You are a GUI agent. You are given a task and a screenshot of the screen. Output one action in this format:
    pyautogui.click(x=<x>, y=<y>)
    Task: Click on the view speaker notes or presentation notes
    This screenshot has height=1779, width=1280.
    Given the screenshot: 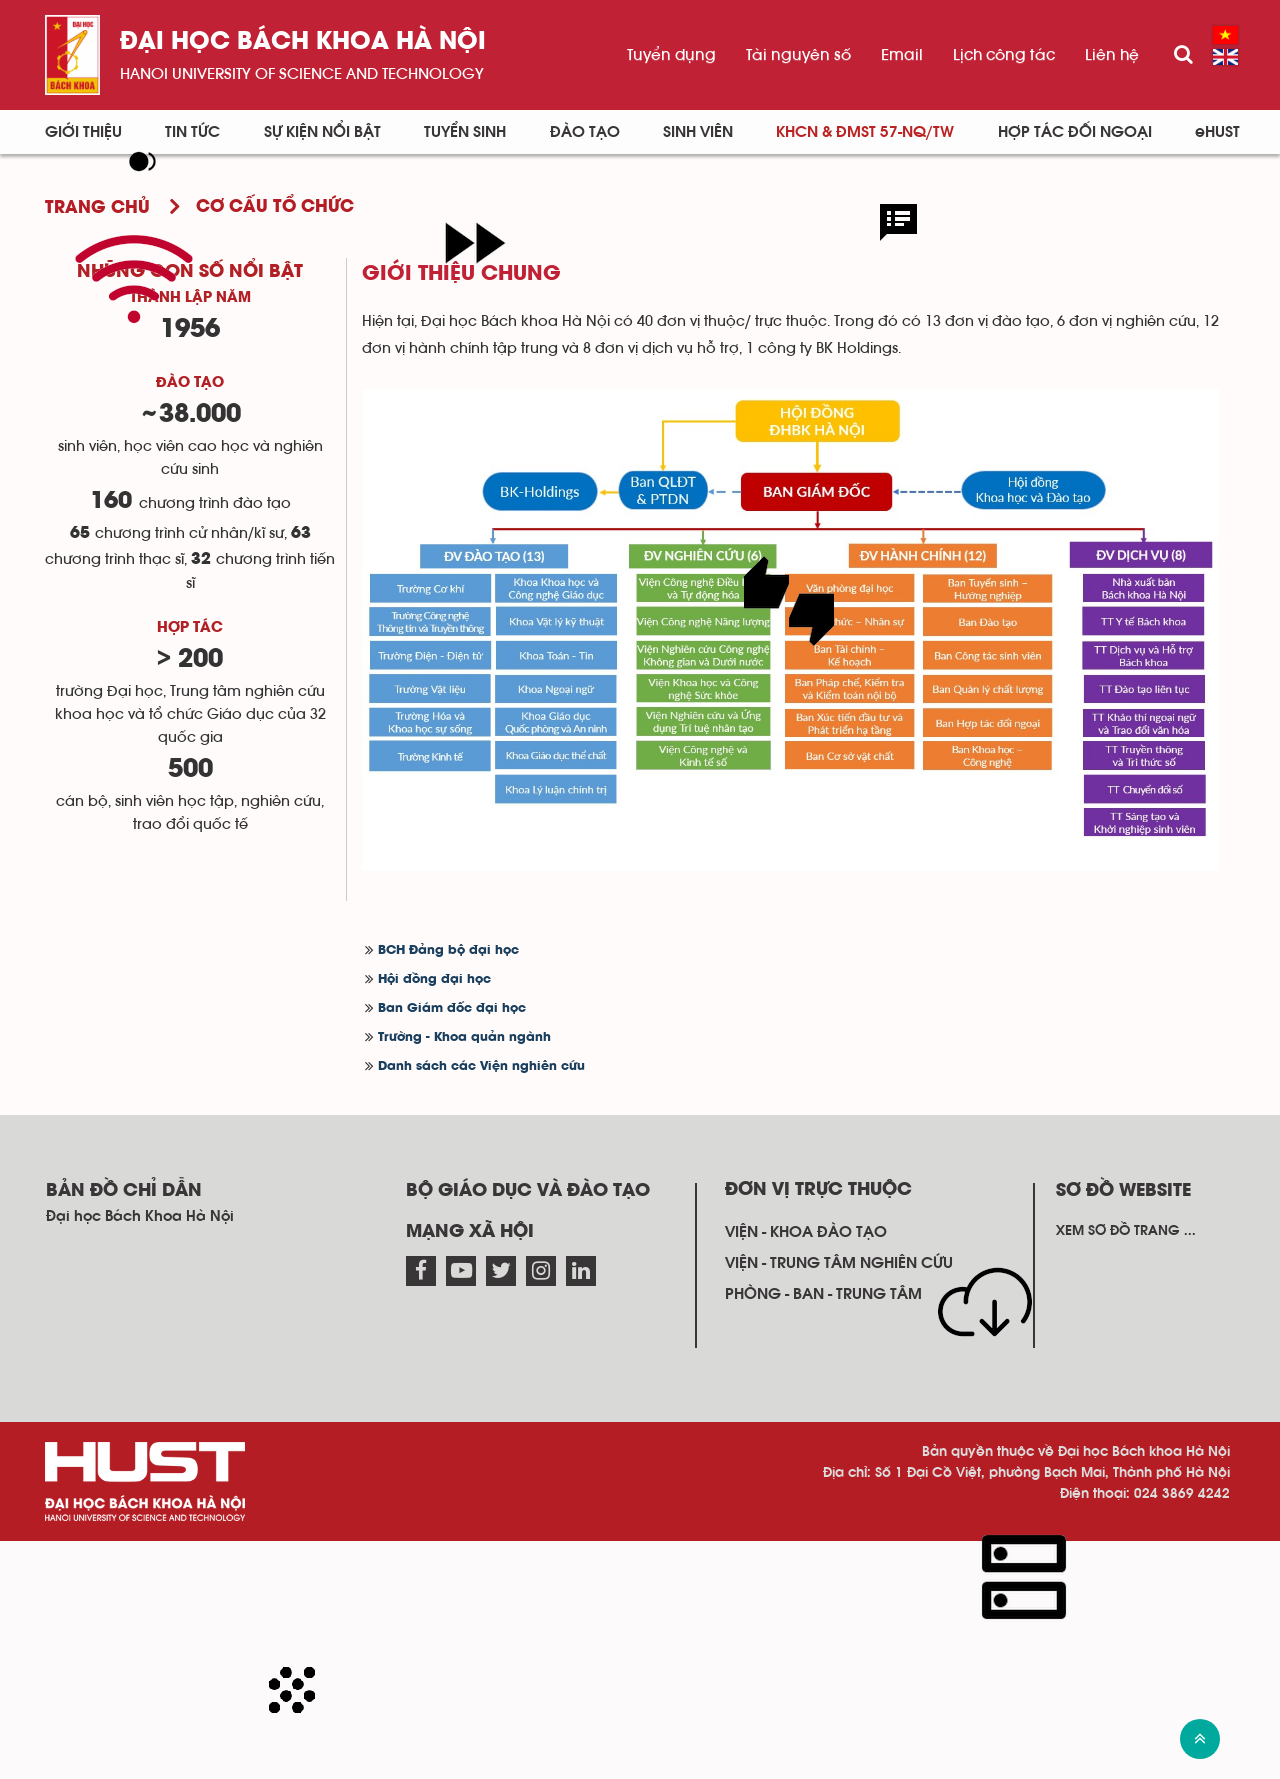 What is the action you would take?
    pyautogui.click(x=898, y=222)
    